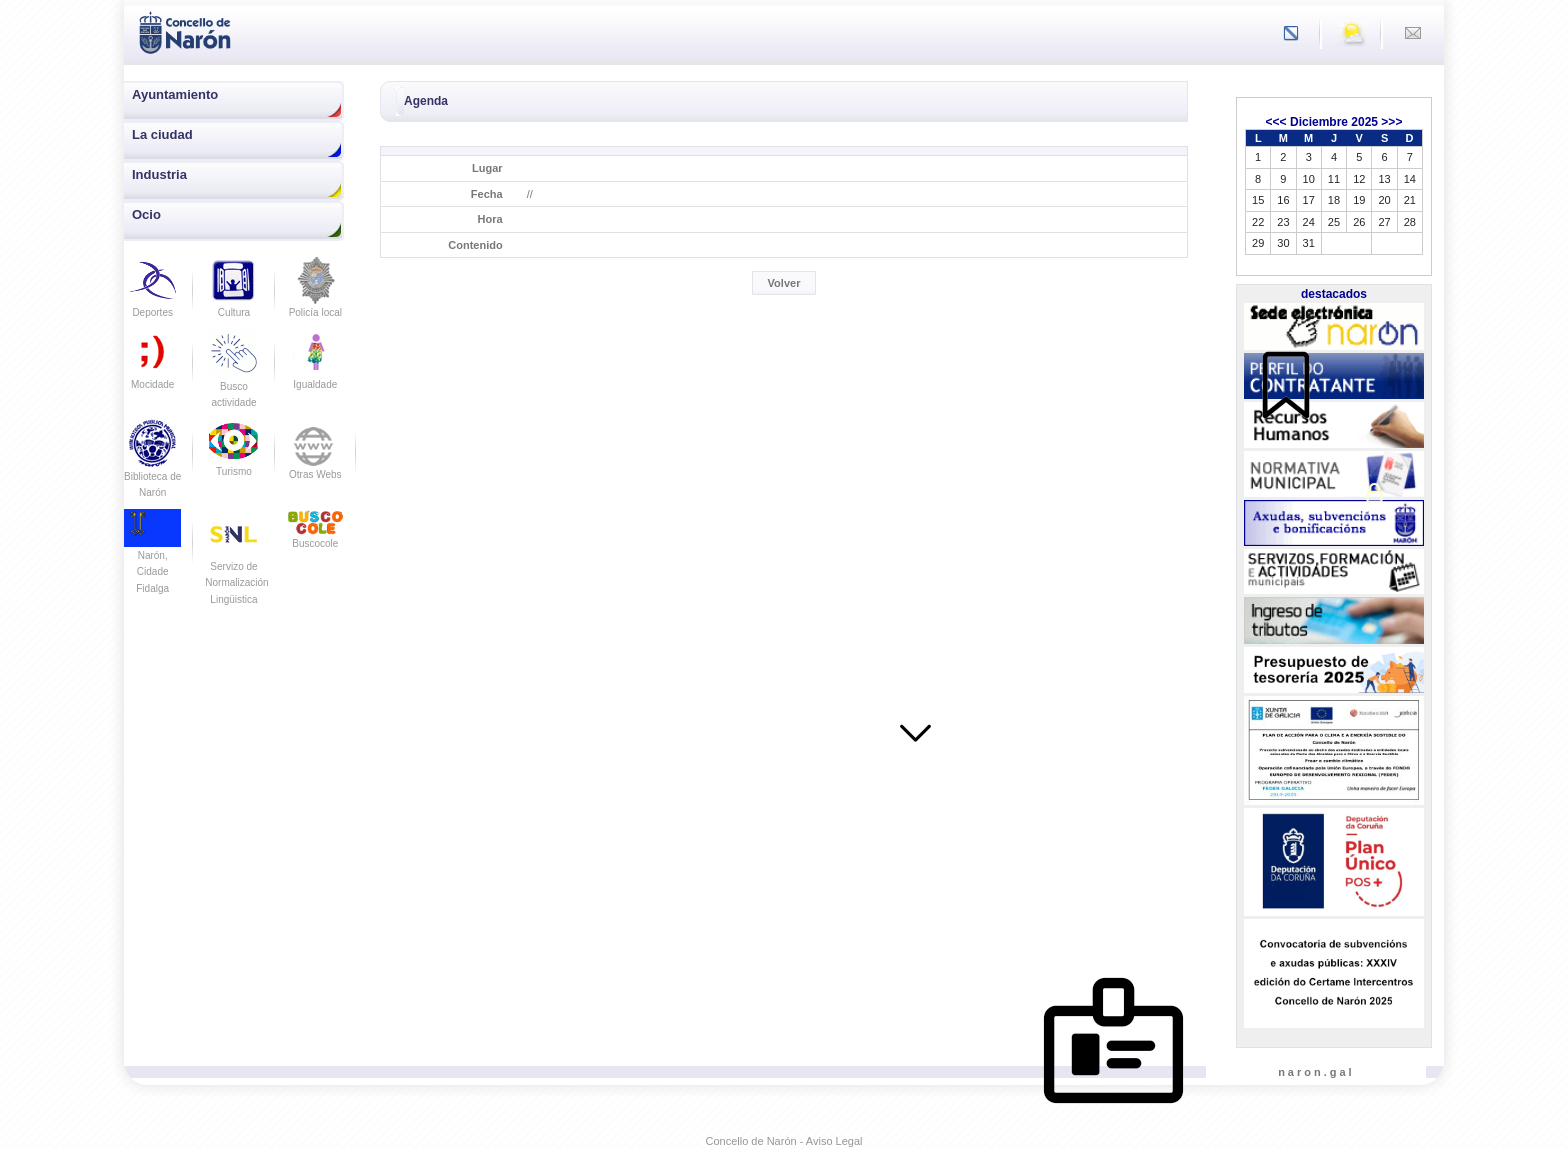  What do you see at coordinates (915, 733) in the screenshot?
I see `expand a dropdown menu or collapsible section` at bounding box center [915, 733].